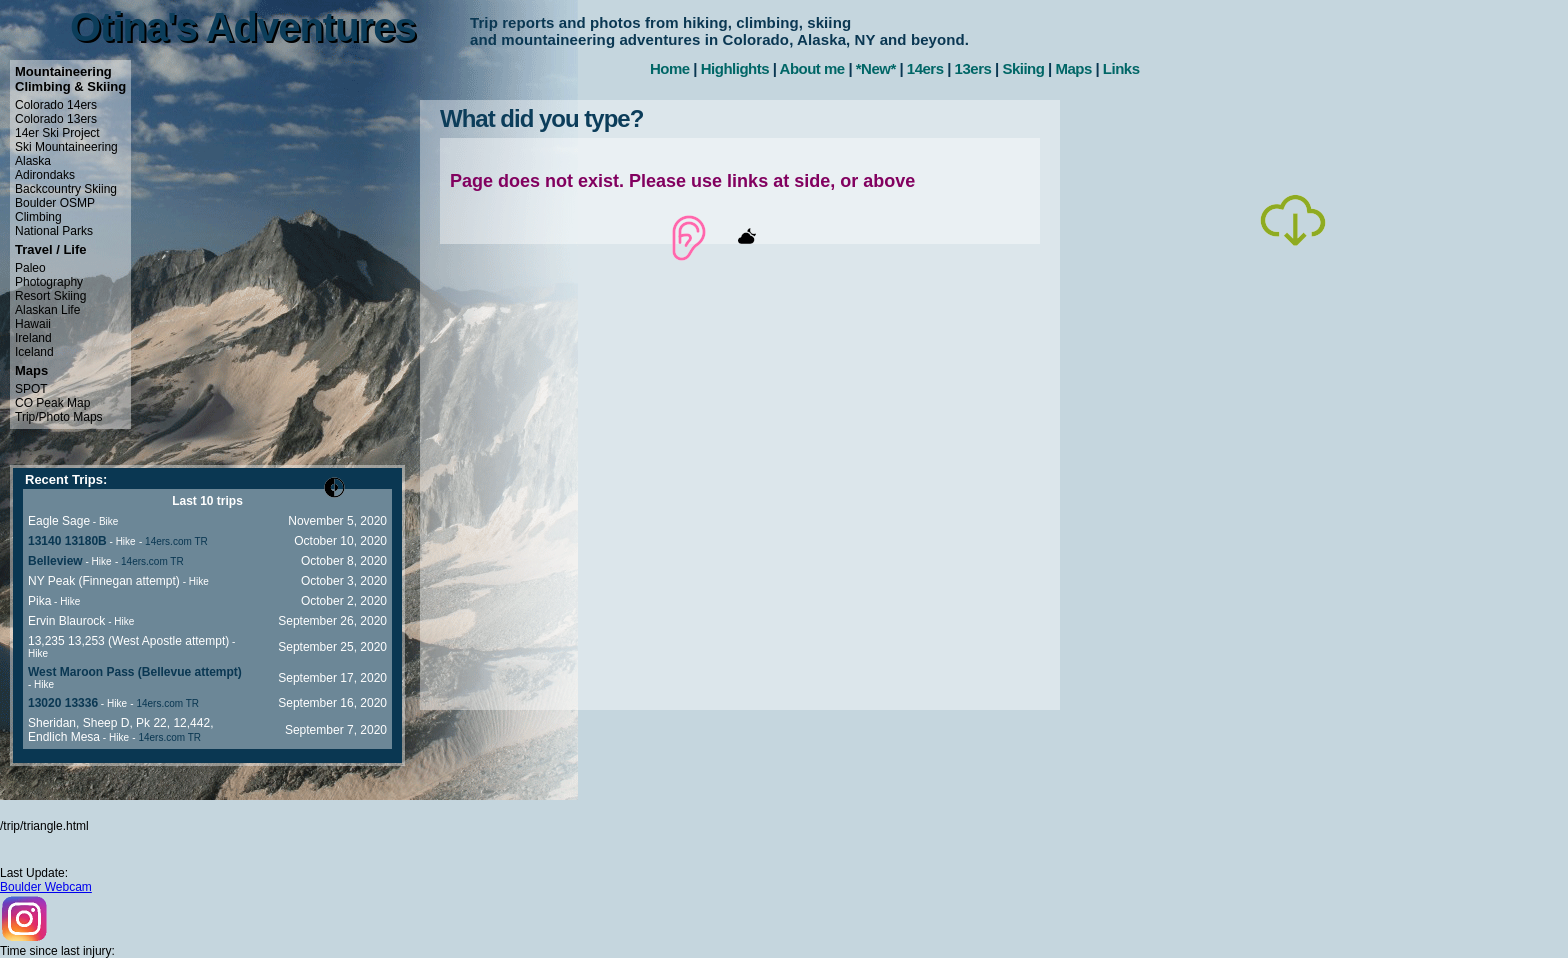 This screenshot has height=958, width=1568. Describe the element at coordinates (1293, 218) in the screenshot. I see `download file from cloud storage` at that location.